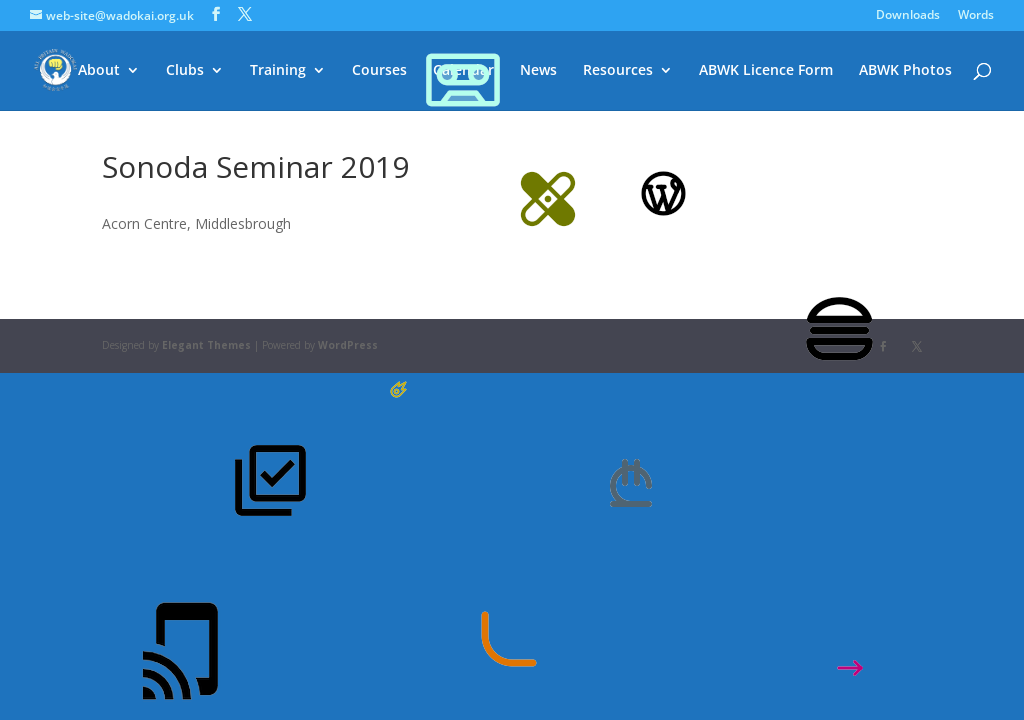 The height and width of the screenshot is (720, 1024). What do you see at coordinates (839, 330) in the screenshot?
I see `open navigation menu` at bounding box center [839, 330].